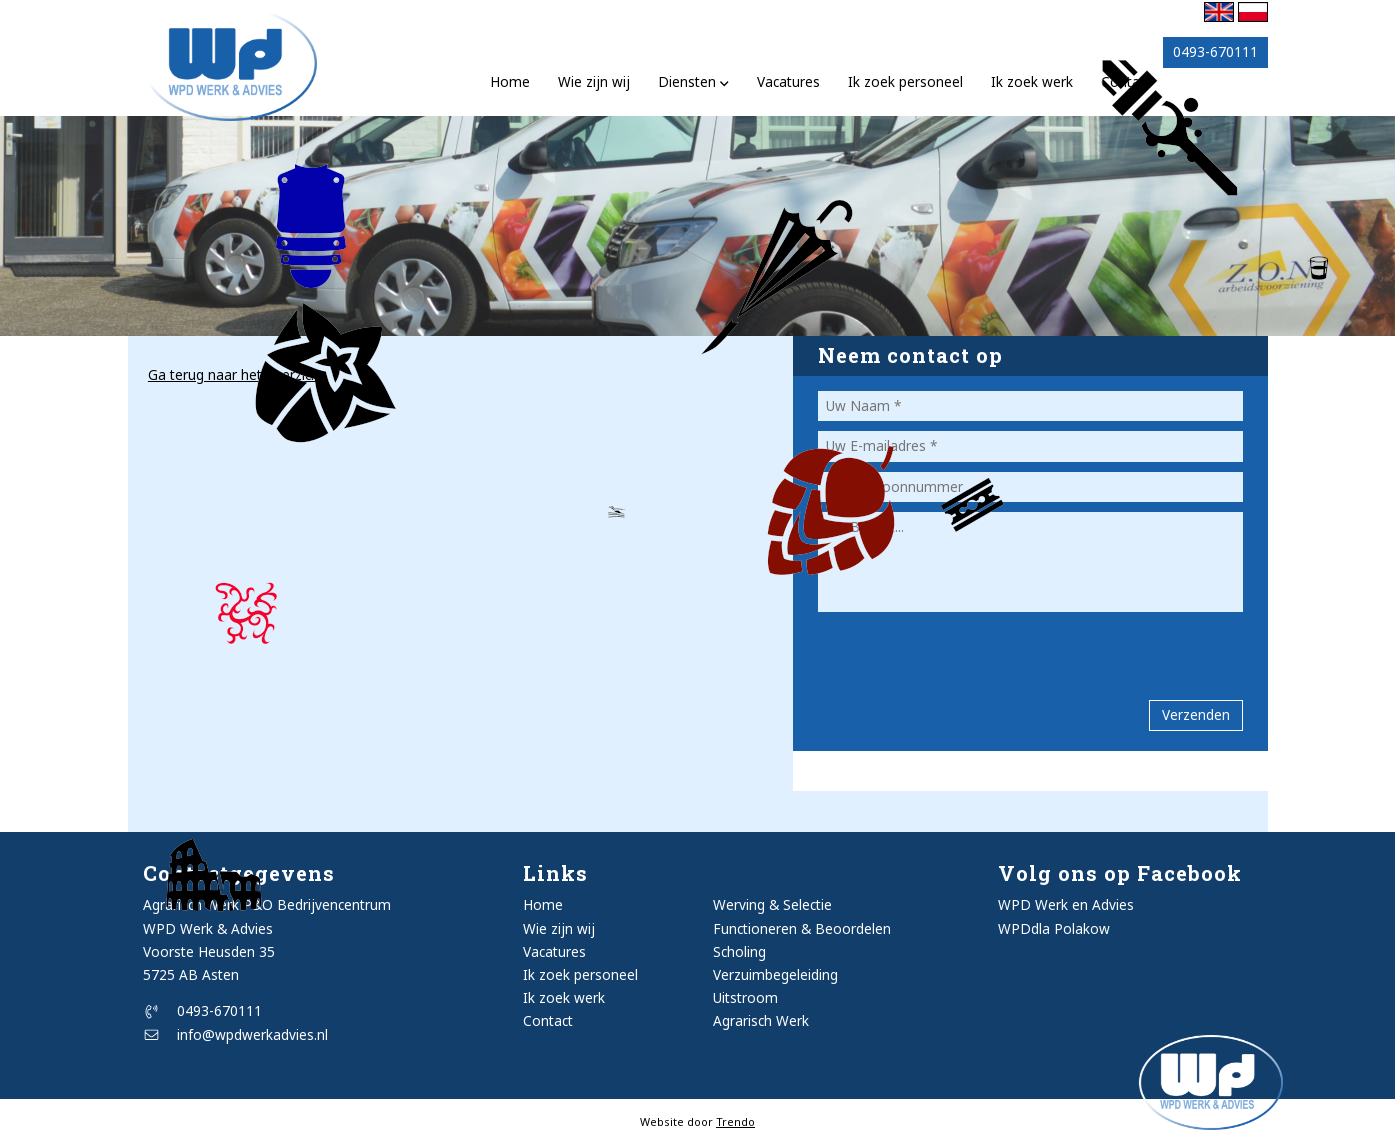 This screenshot has height=1145, width=1395. I want to click on indicates a shot glass or alcoholic beverage item, so click(1319, 268).